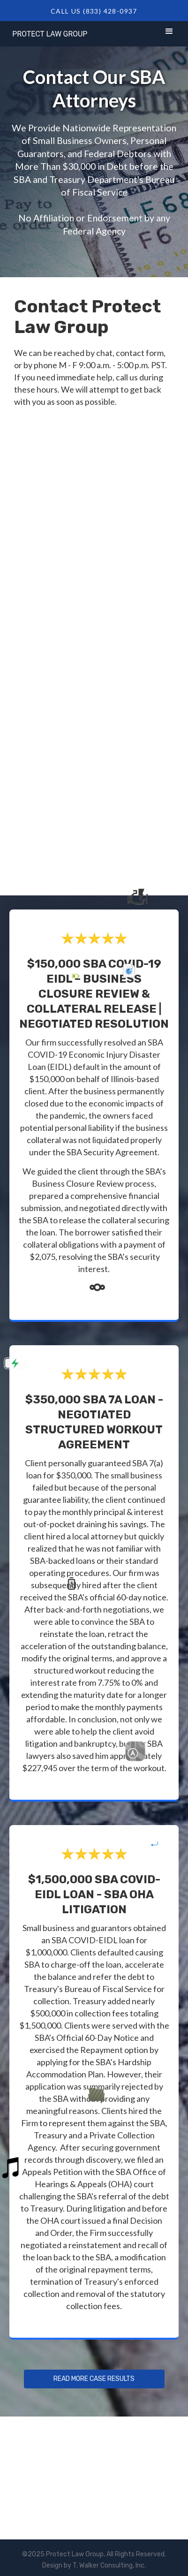  What do you see at coordinates (129, 970) in the screenshot?
I see `lua script file indicator` at bounding box center [129, 970].